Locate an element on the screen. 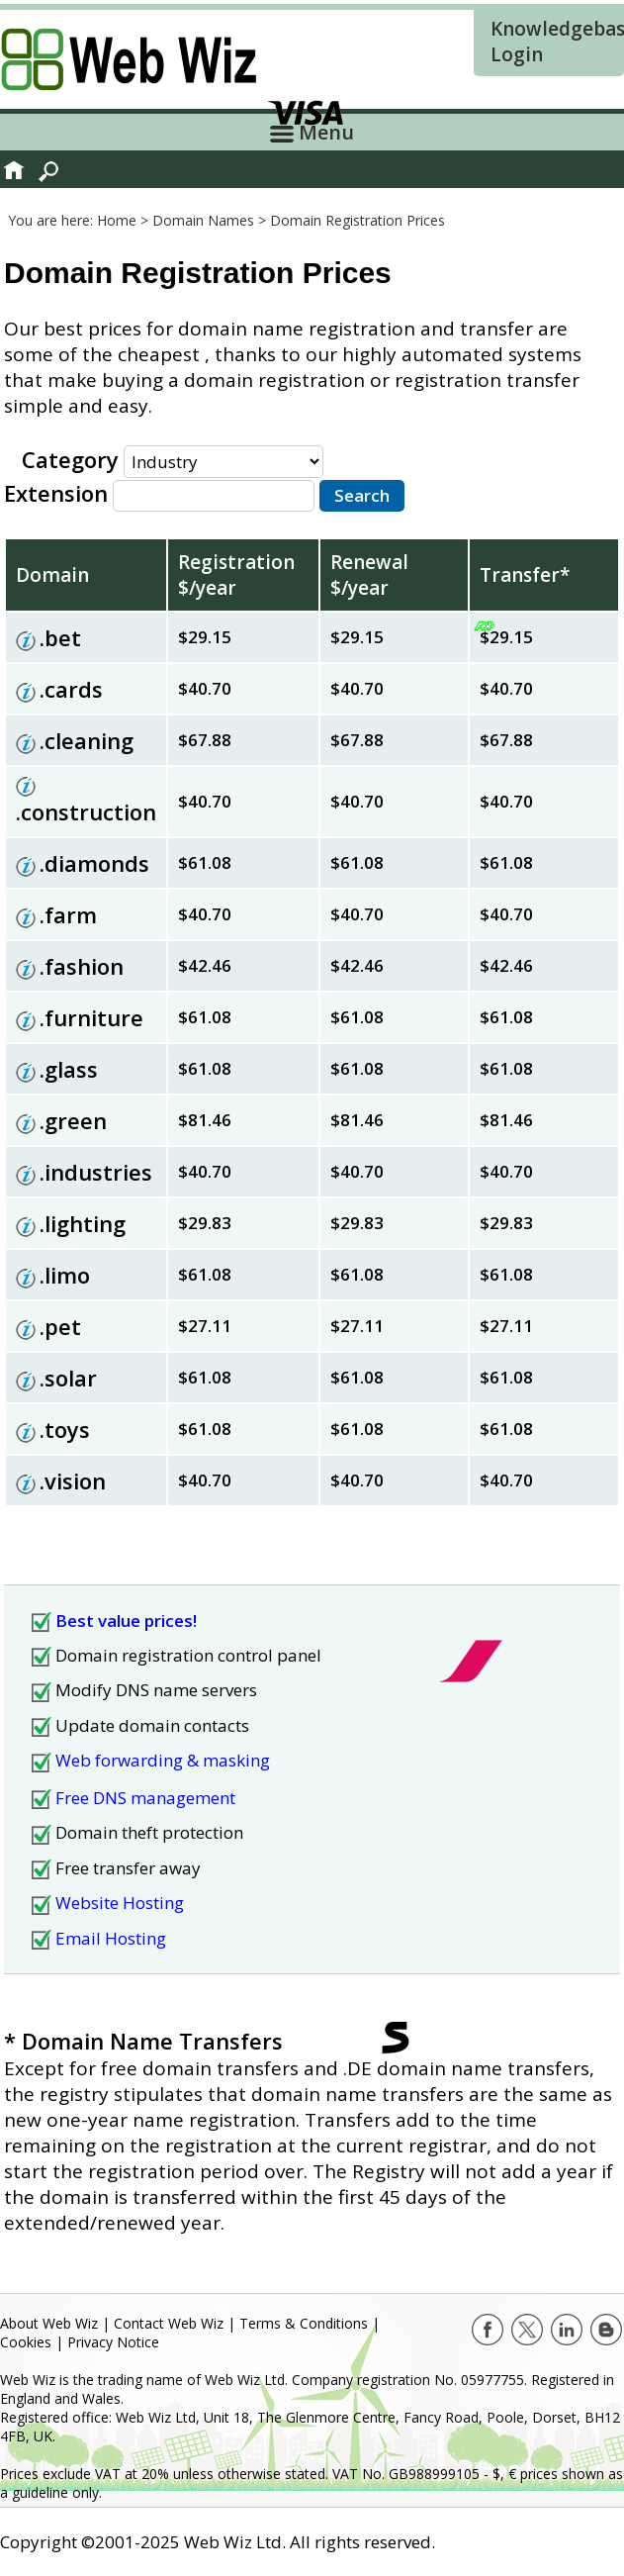 This screenshot has height=2576, width=624. visit softpedia website is located at coordinates (396, 2038).